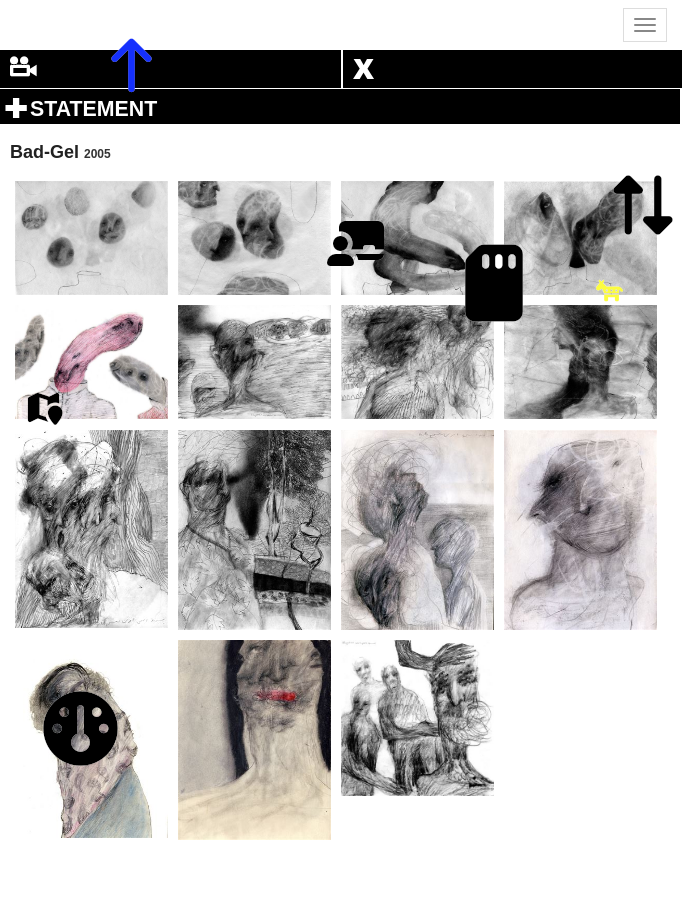 This screenshot has height=900, width=682. I want to click on adjust vertical size or height, so click(643, 205).